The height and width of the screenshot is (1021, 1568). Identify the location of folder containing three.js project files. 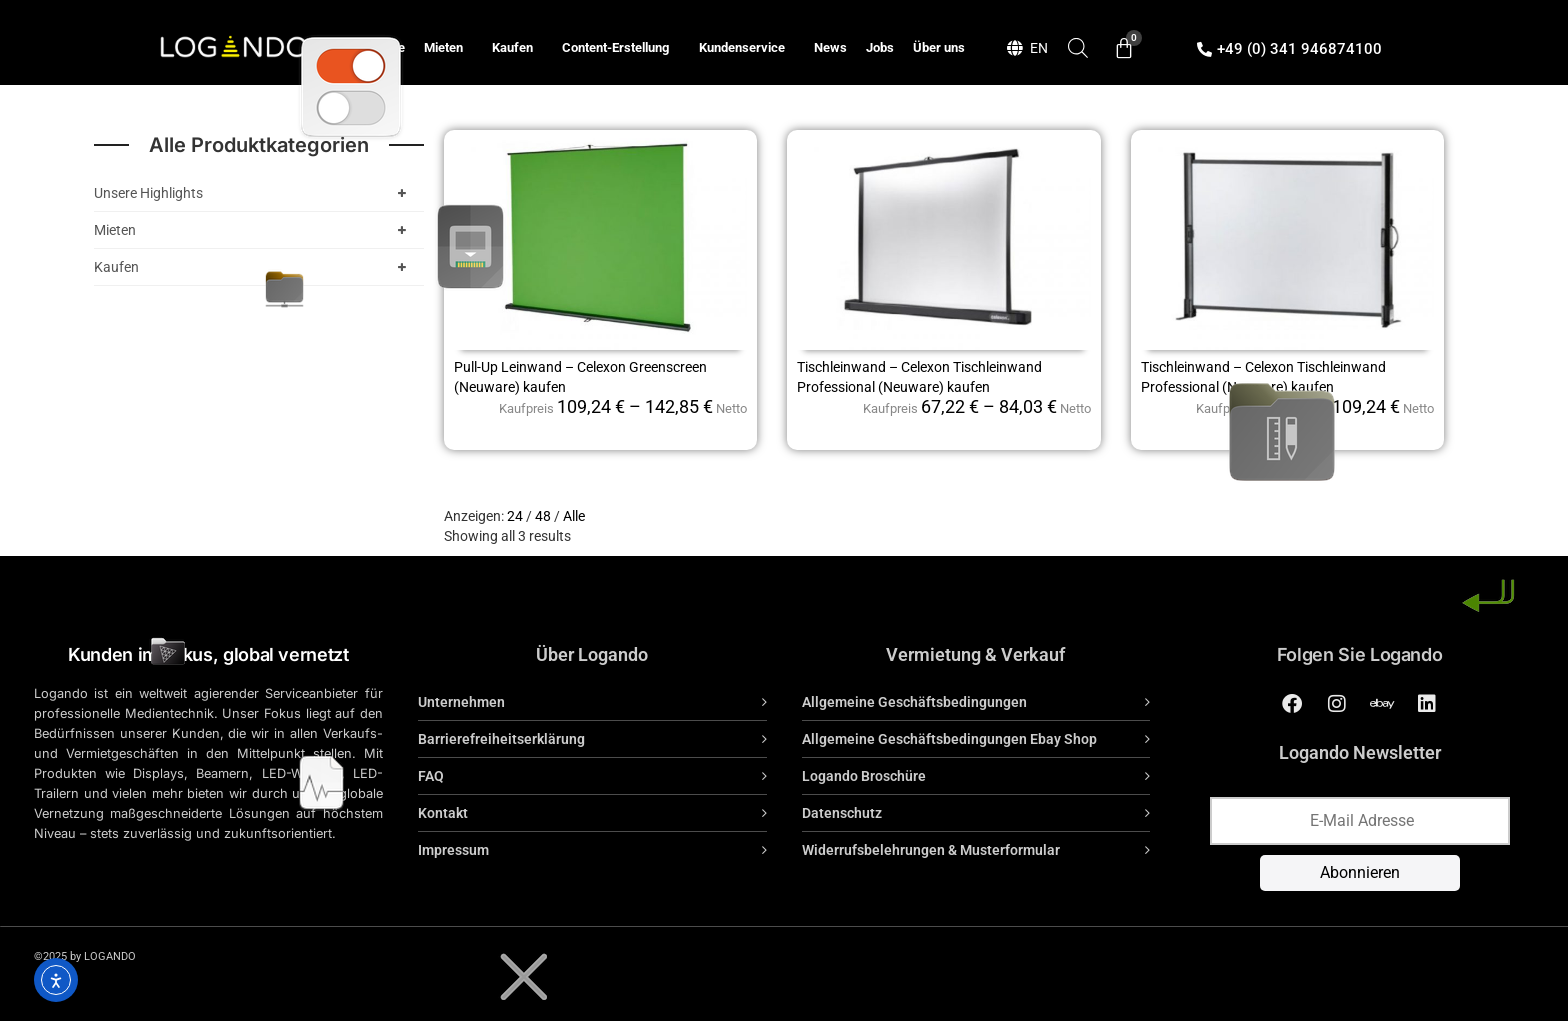
(168, 652).